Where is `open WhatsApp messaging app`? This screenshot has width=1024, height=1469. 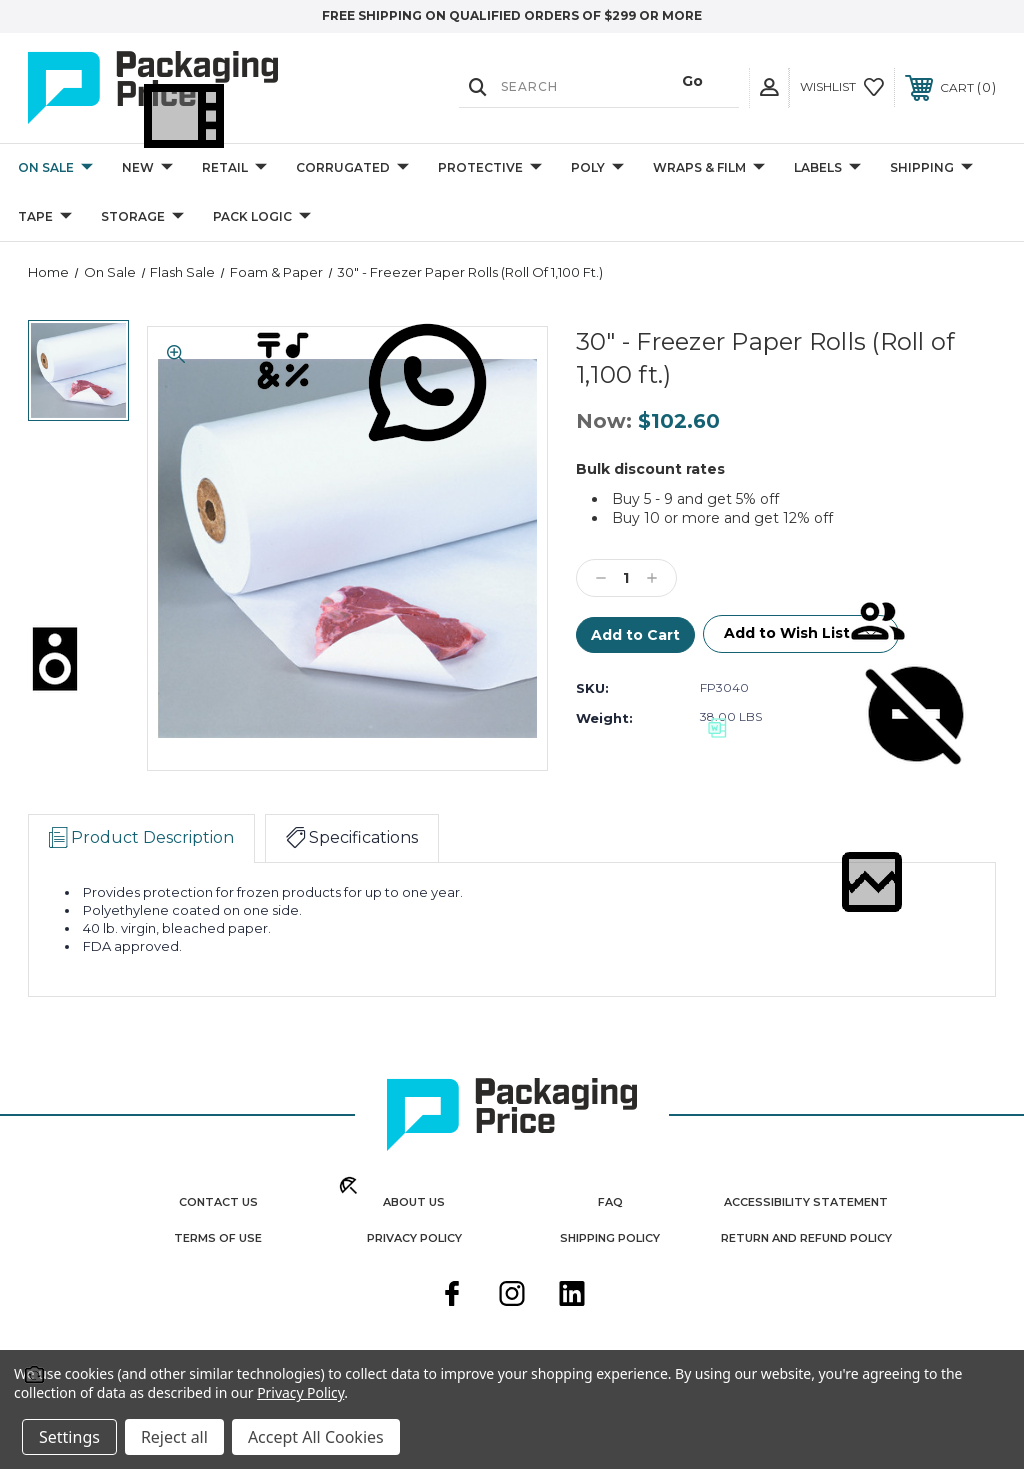 open WhatsApp messaging app is located at coordinates (427, 382).